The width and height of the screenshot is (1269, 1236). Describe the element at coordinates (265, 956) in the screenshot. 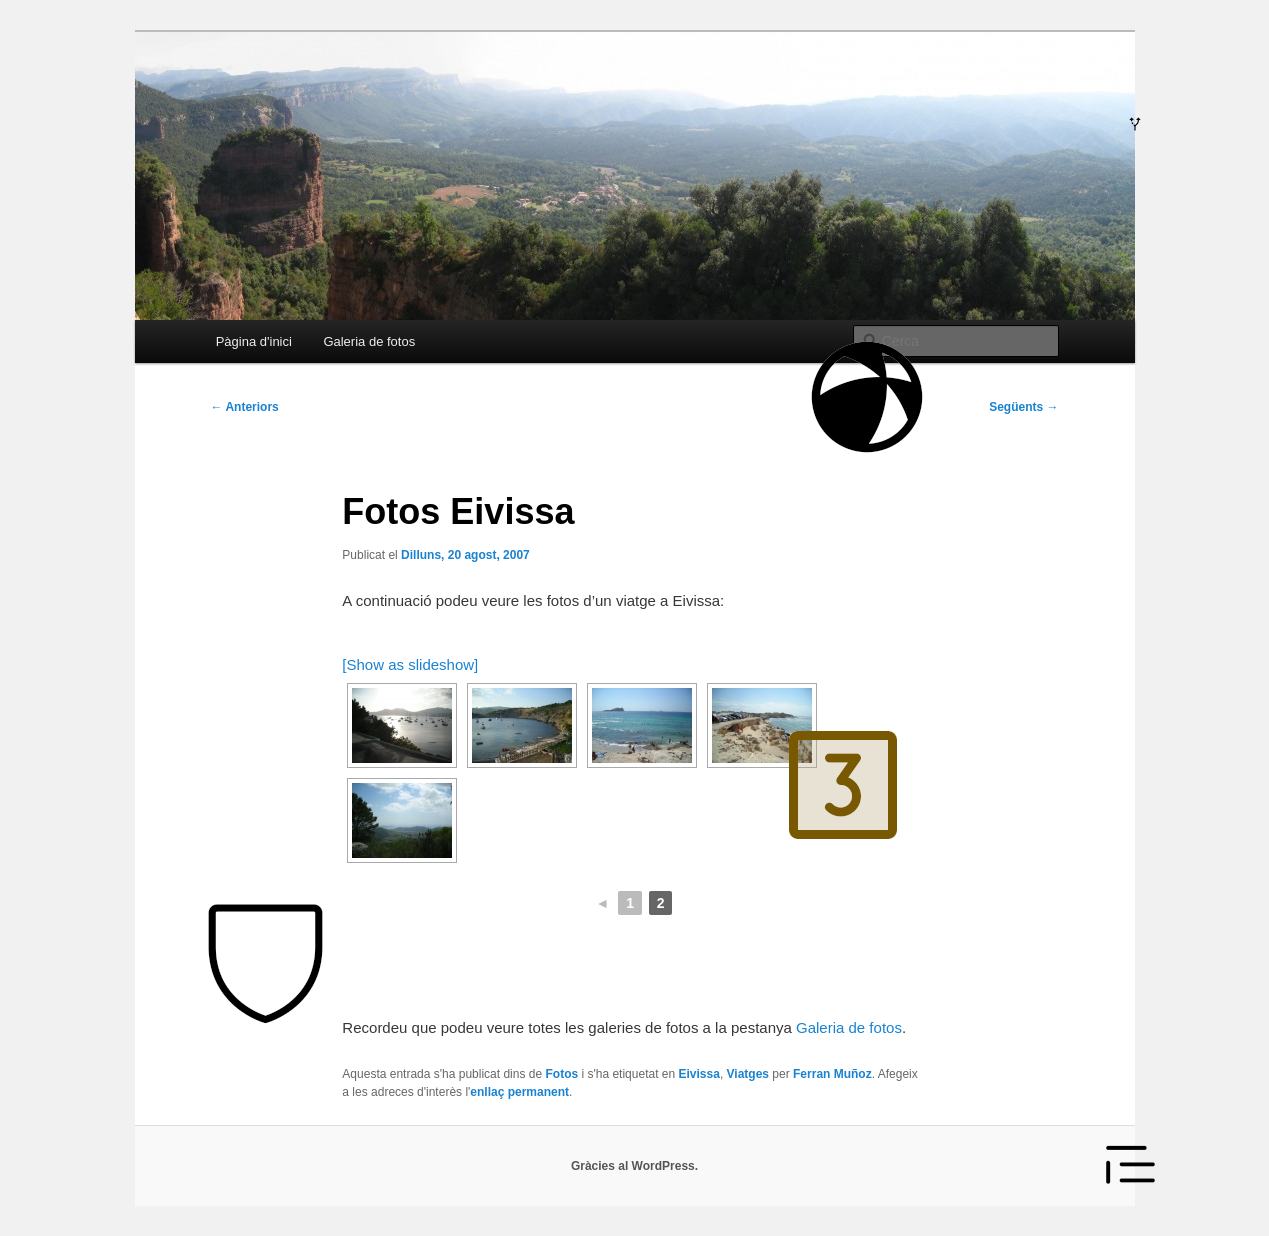

I see `access security settings` at that location.